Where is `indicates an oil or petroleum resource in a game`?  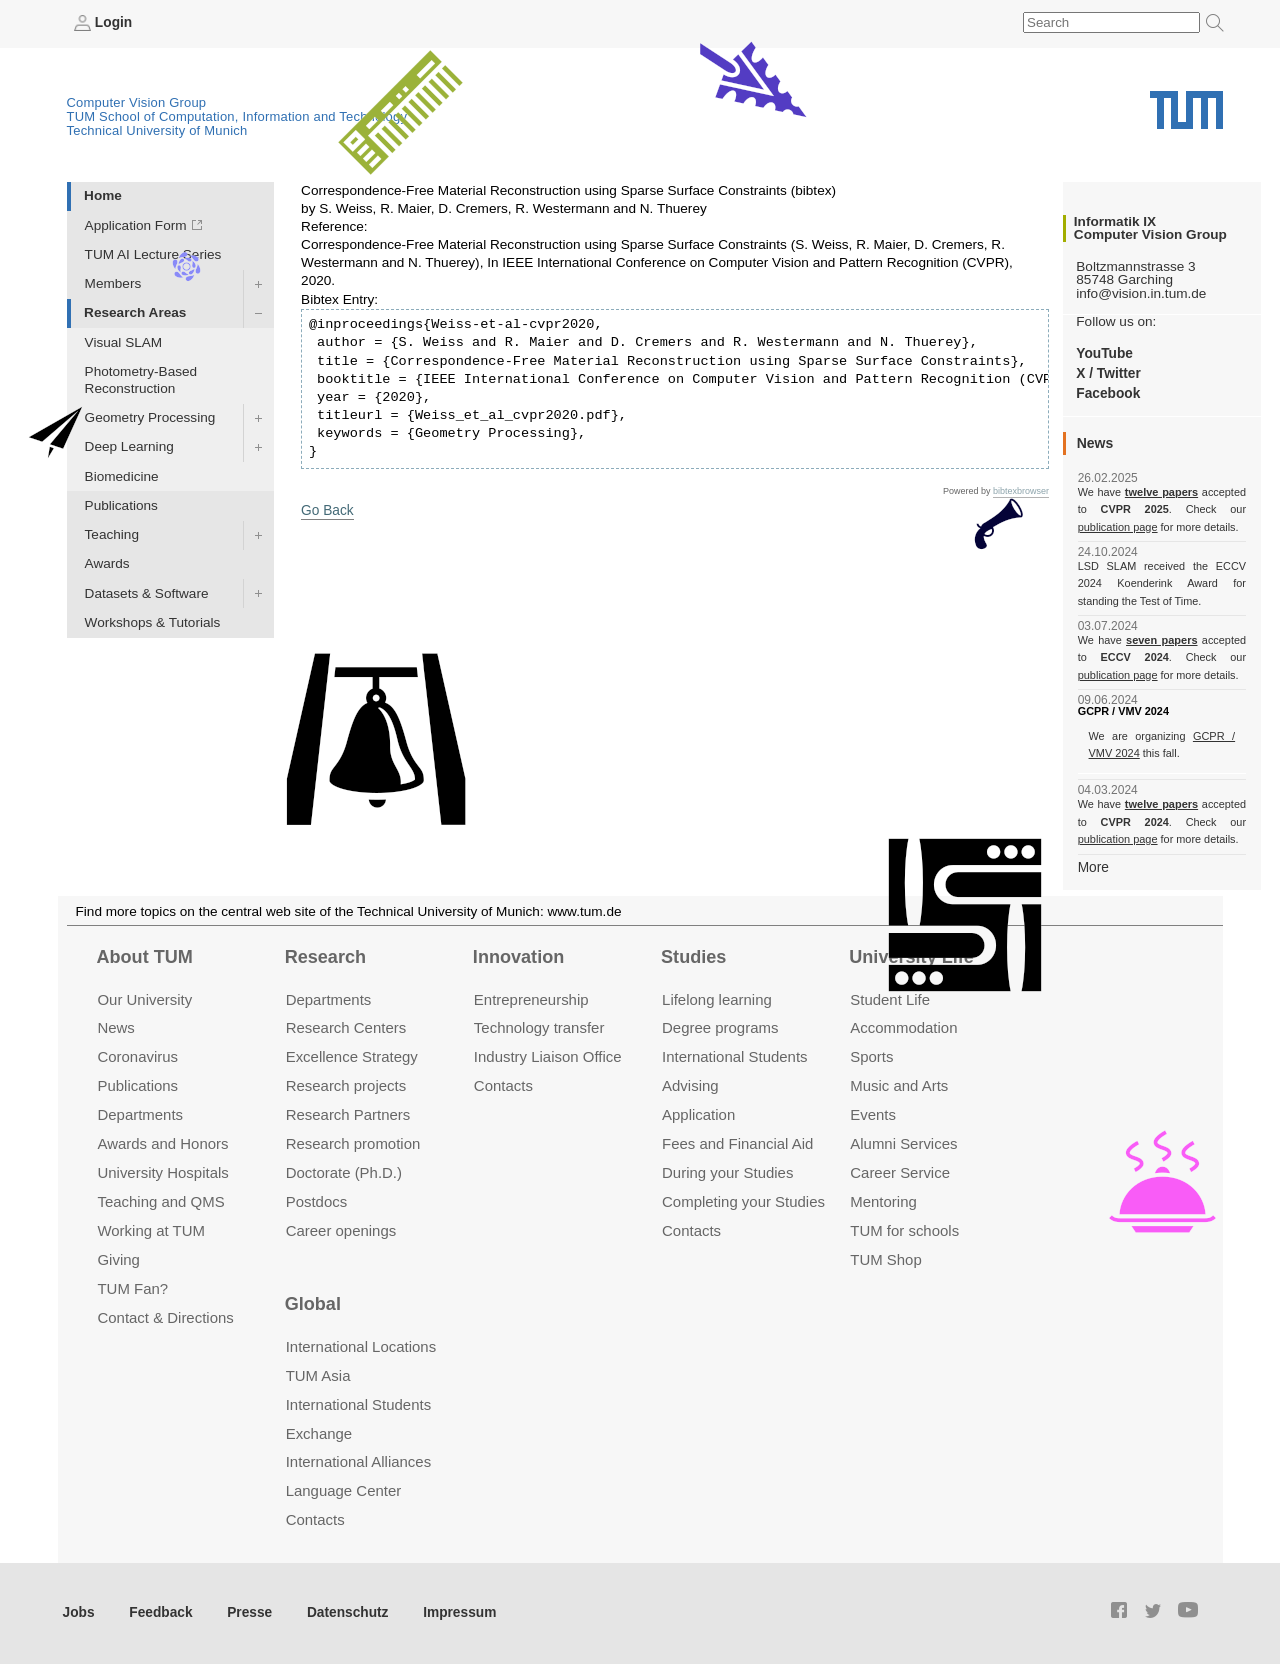 indicates an oil or petroleum resource in a game is located at coordinates (186, 266).